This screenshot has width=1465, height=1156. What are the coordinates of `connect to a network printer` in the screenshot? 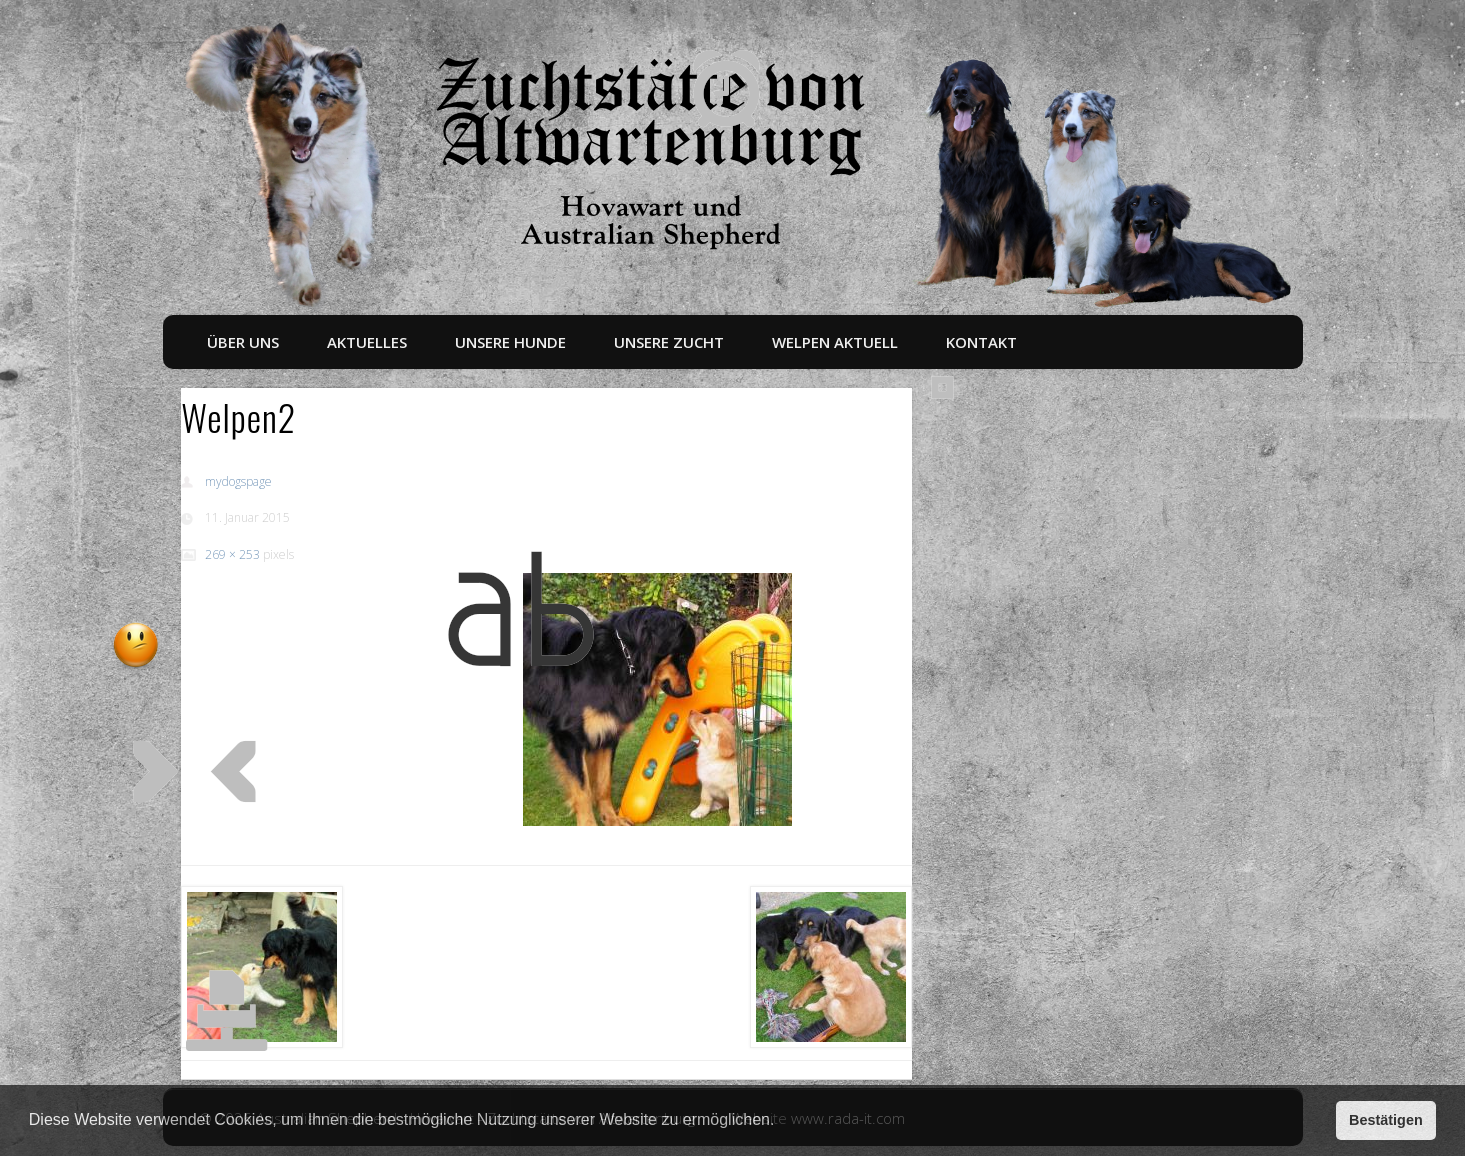 It's located at (232, 1004).